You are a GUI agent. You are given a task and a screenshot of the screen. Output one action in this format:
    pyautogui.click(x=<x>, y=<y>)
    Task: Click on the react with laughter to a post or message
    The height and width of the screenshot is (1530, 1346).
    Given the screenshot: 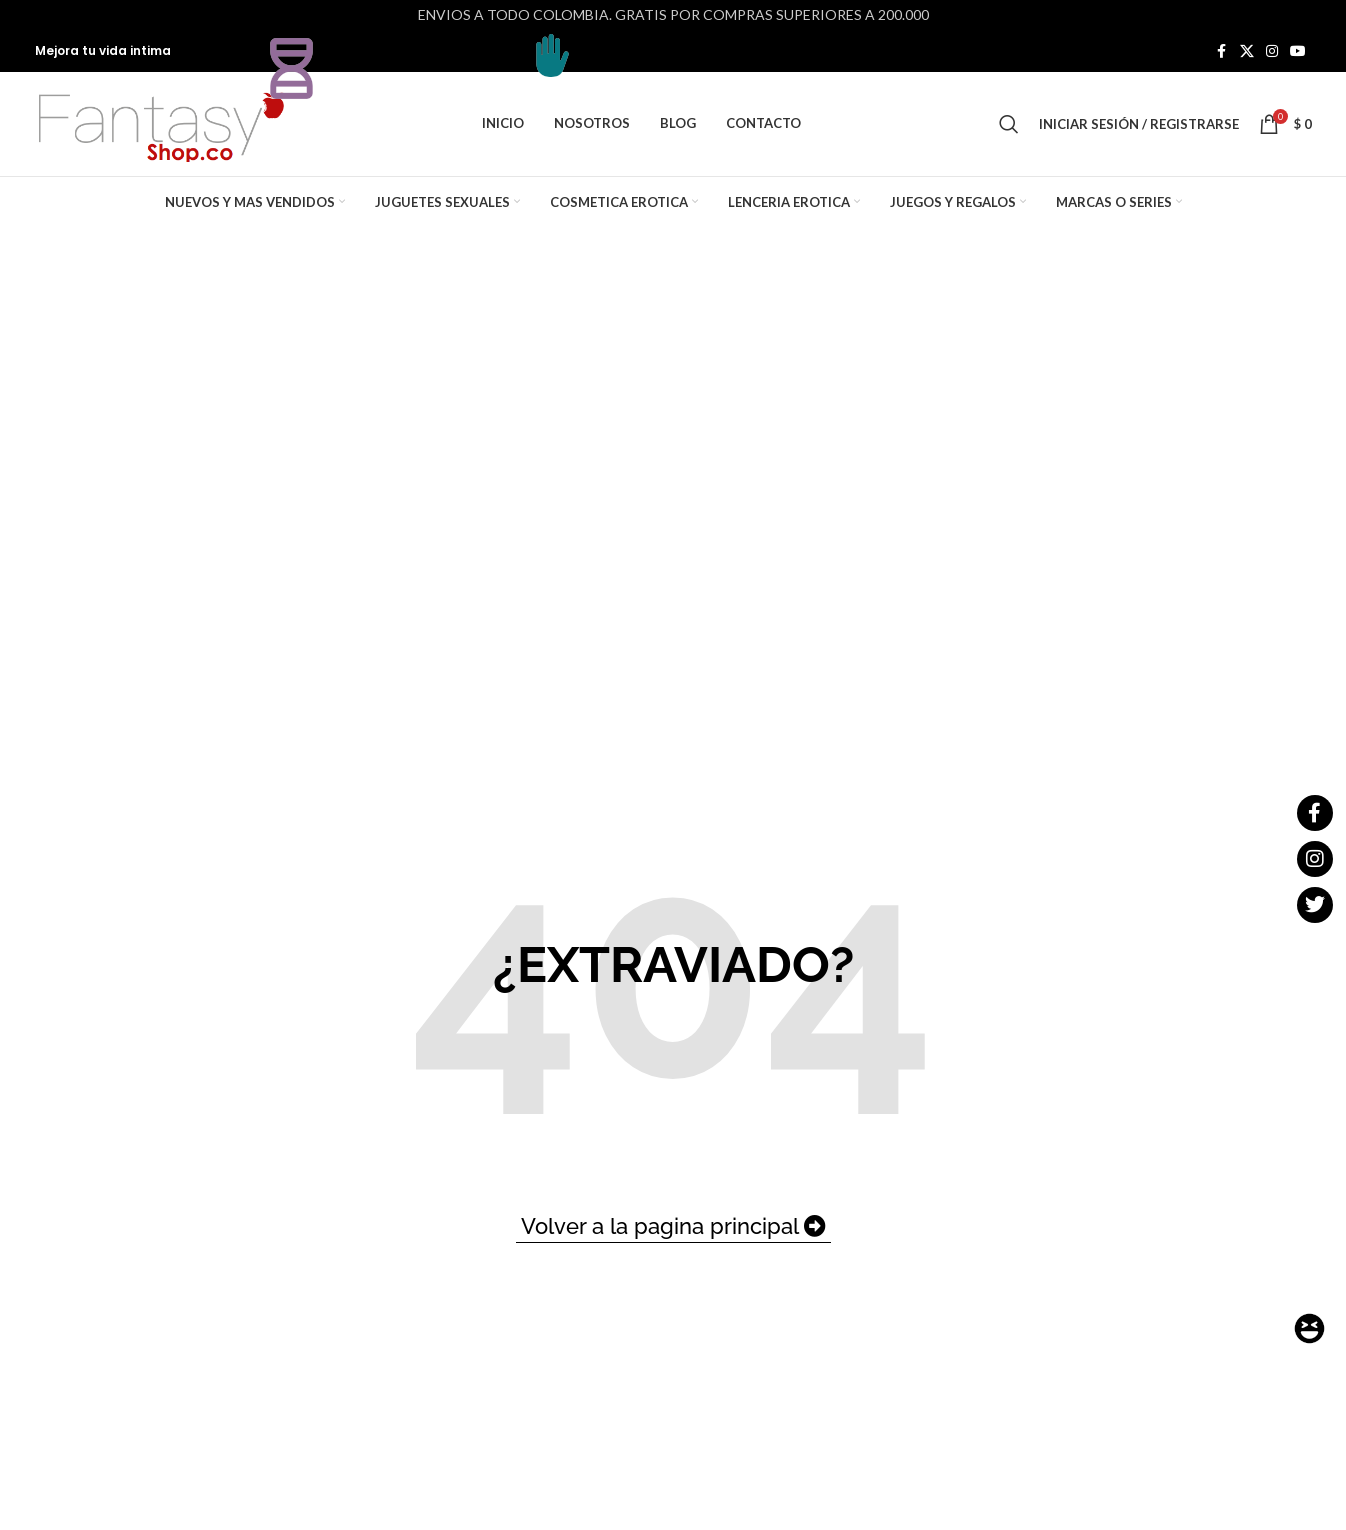 What is the action you would take?
    pyautogui.click(x=1309, y=1328)
    